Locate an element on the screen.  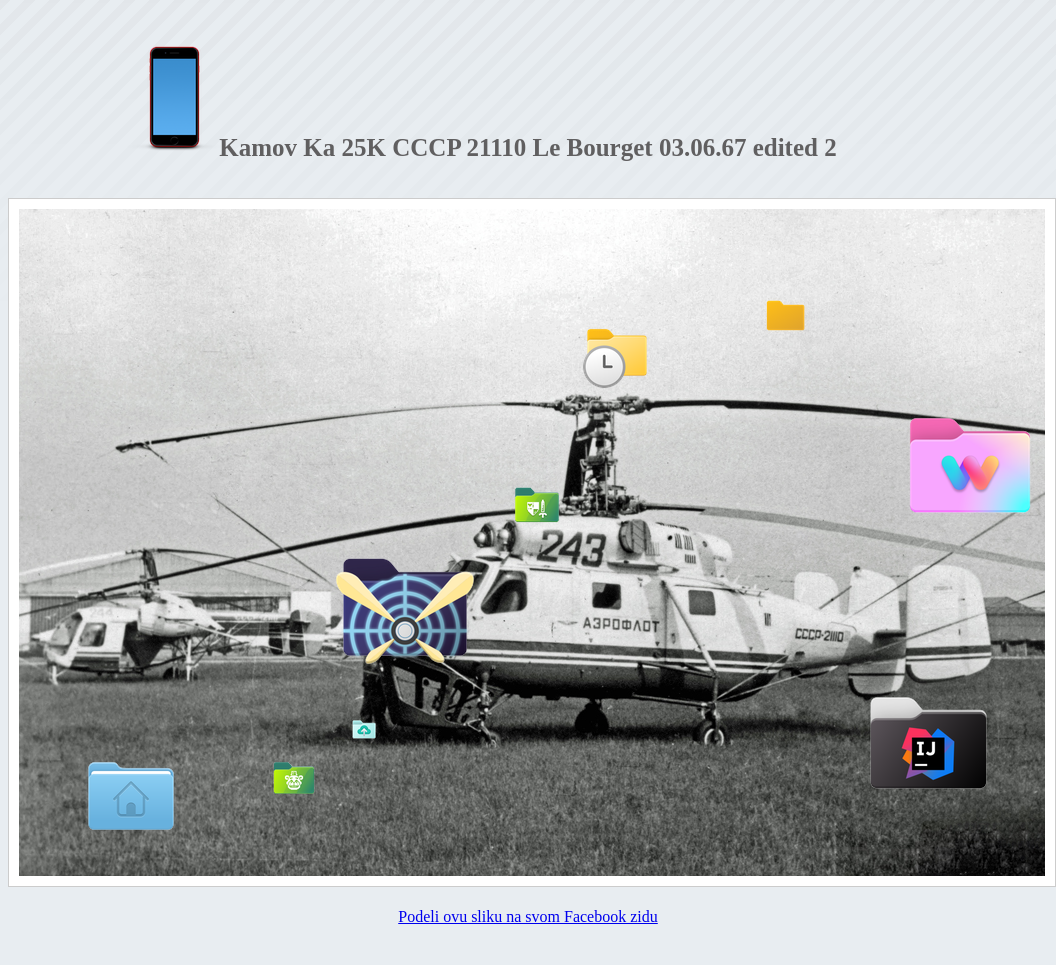
open your home folder is located at coordinates (131, 796).